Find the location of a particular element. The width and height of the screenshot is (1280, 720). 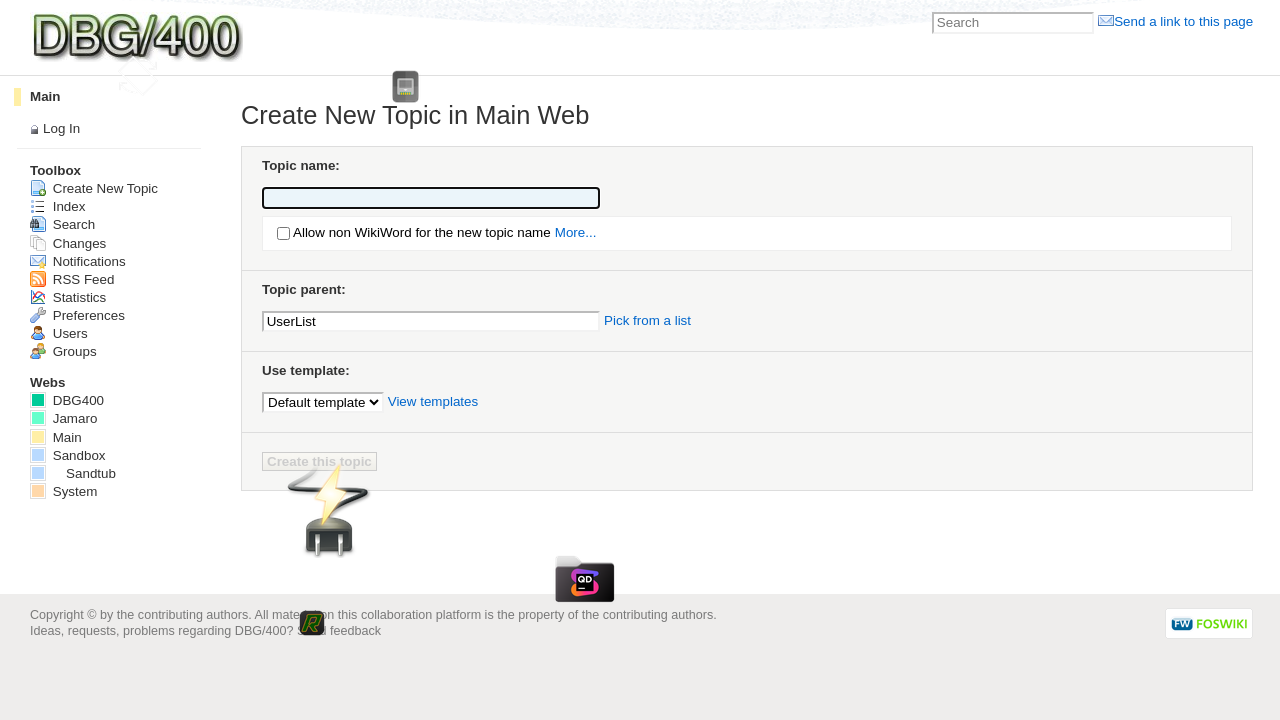

indicates device is connected to power adapter is located at coordinates (326, 509).